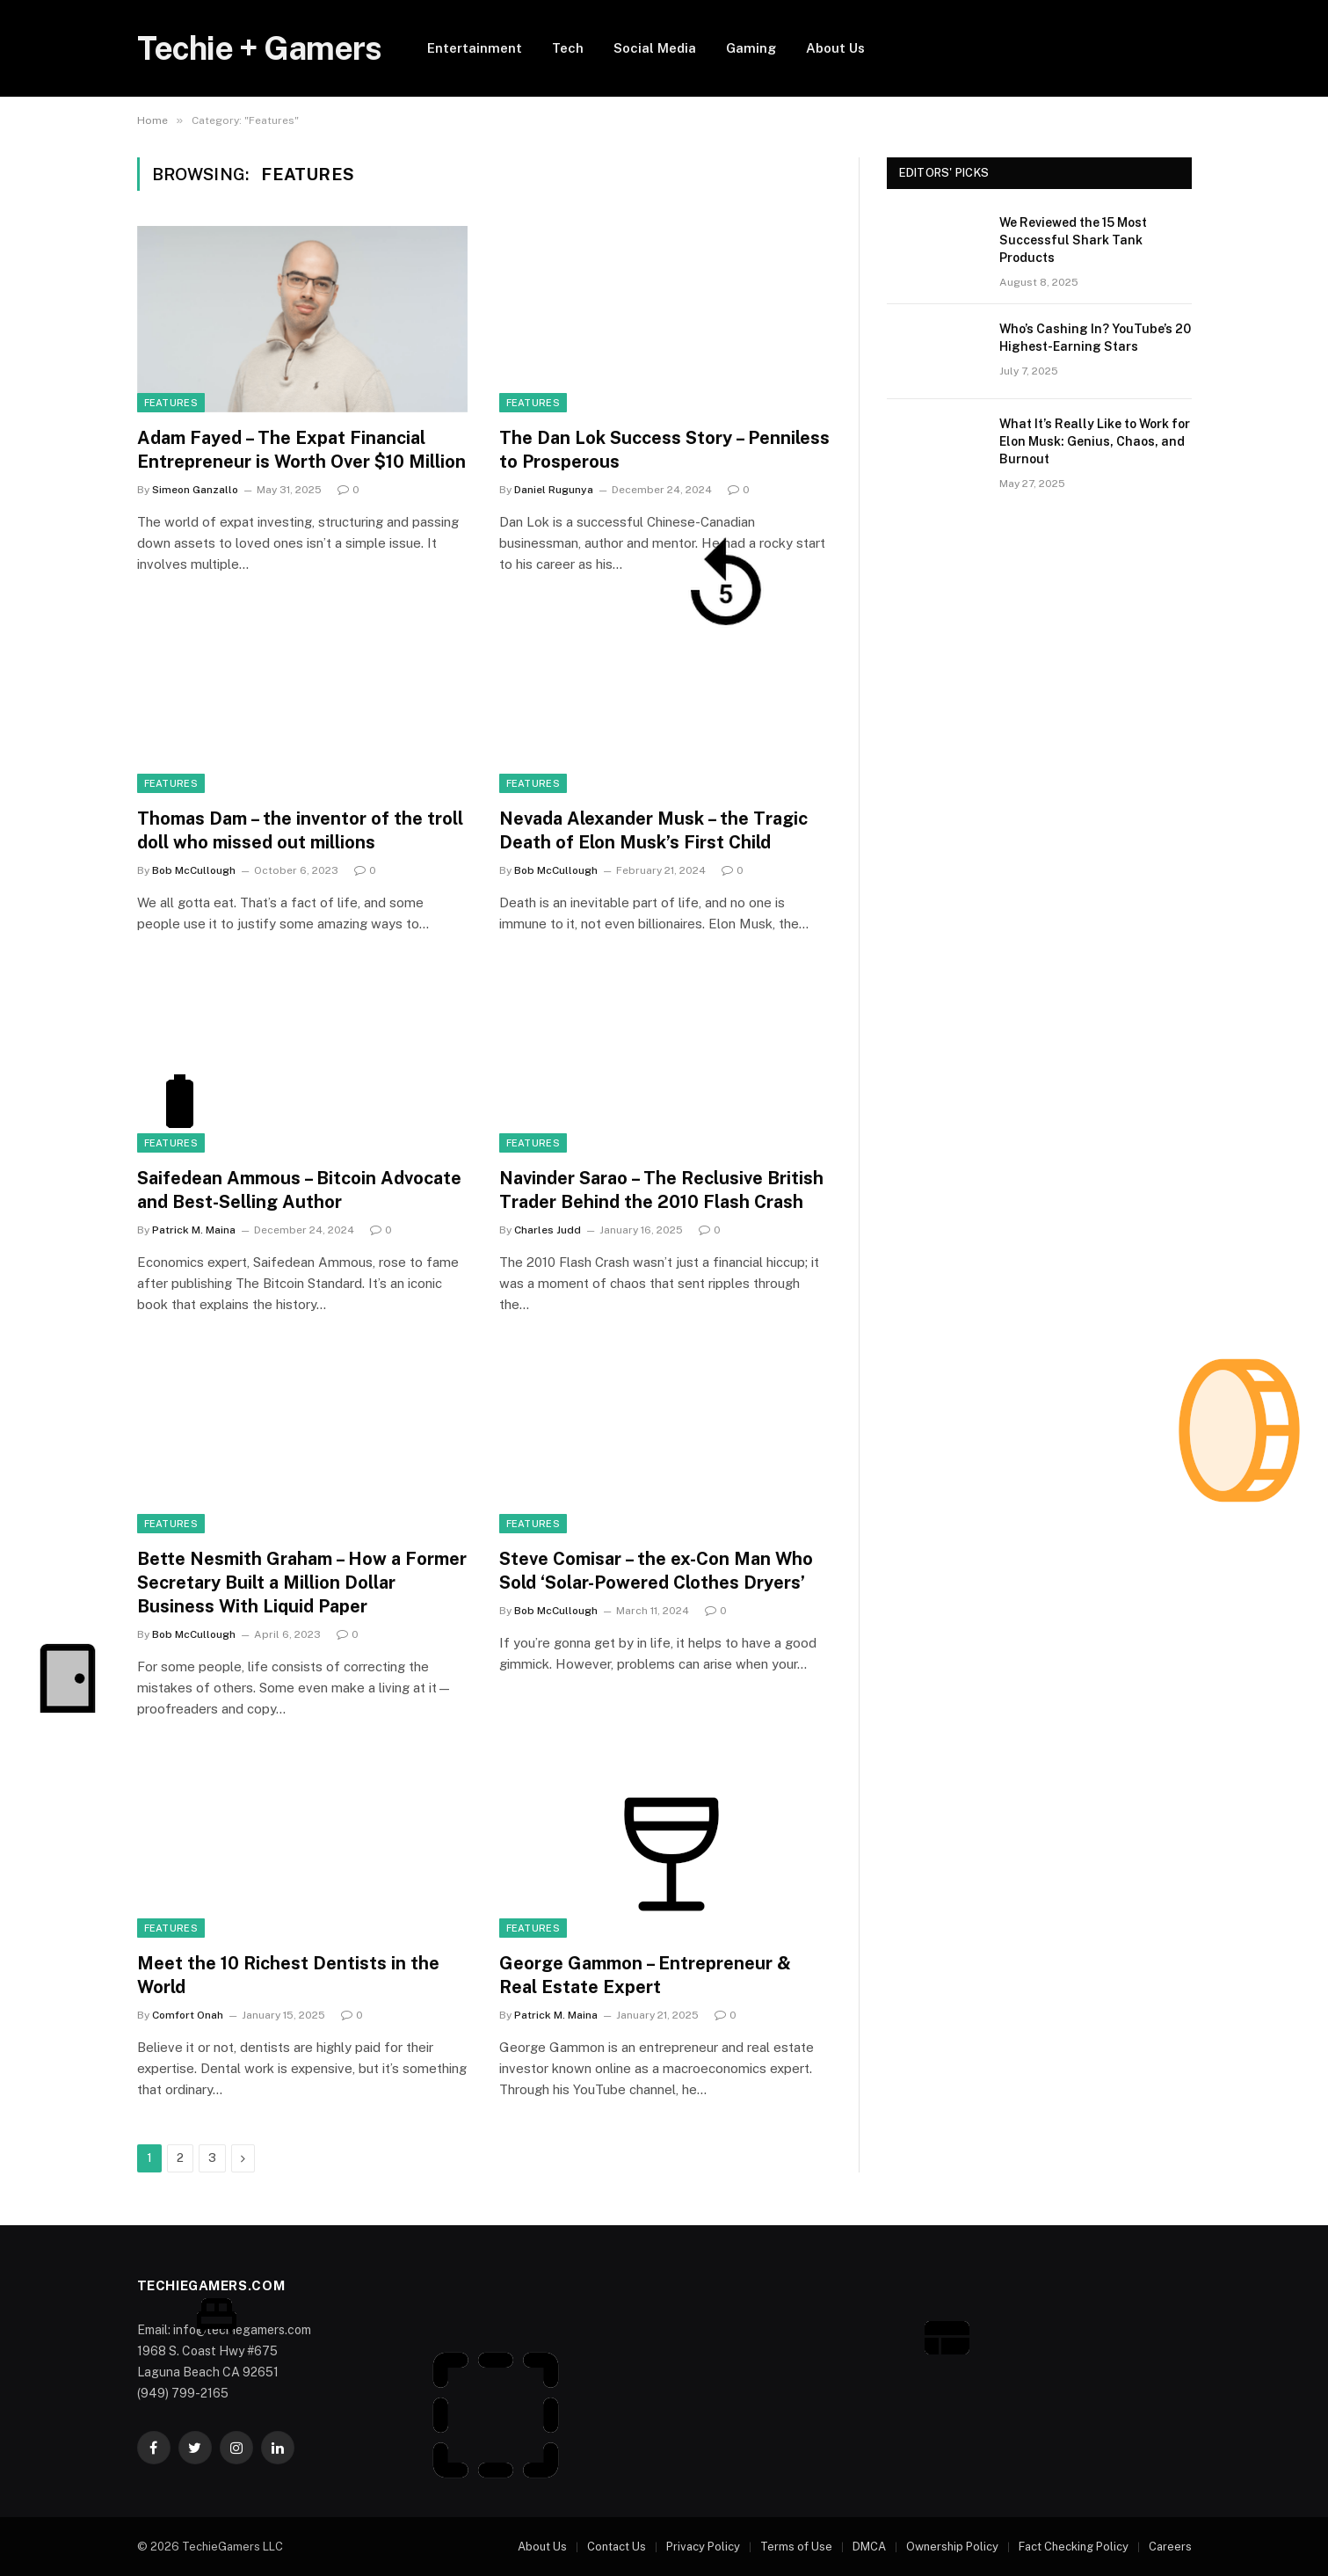 The image size is (1328, 2576). I want to click on access door sensor settings, so click(68, 1678).